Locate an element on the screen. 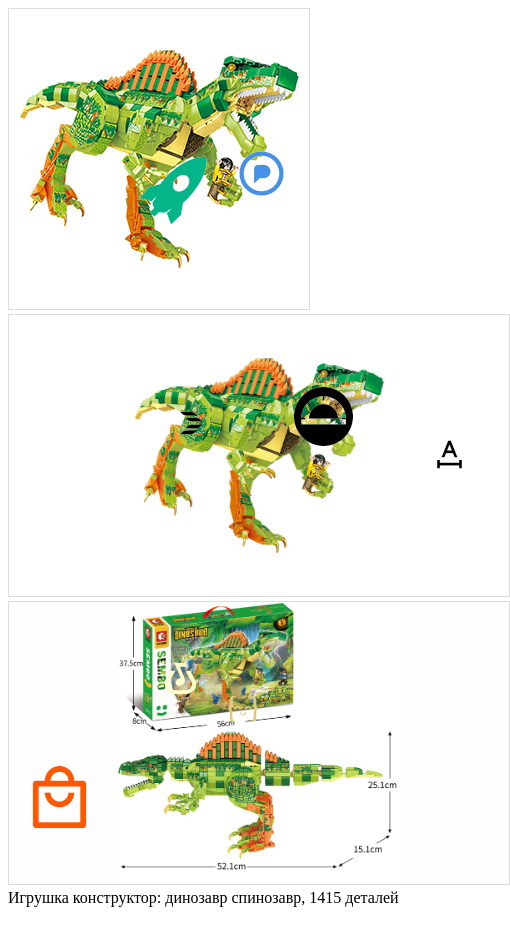  open the pixelfed app is located at coordinates (261, 173).